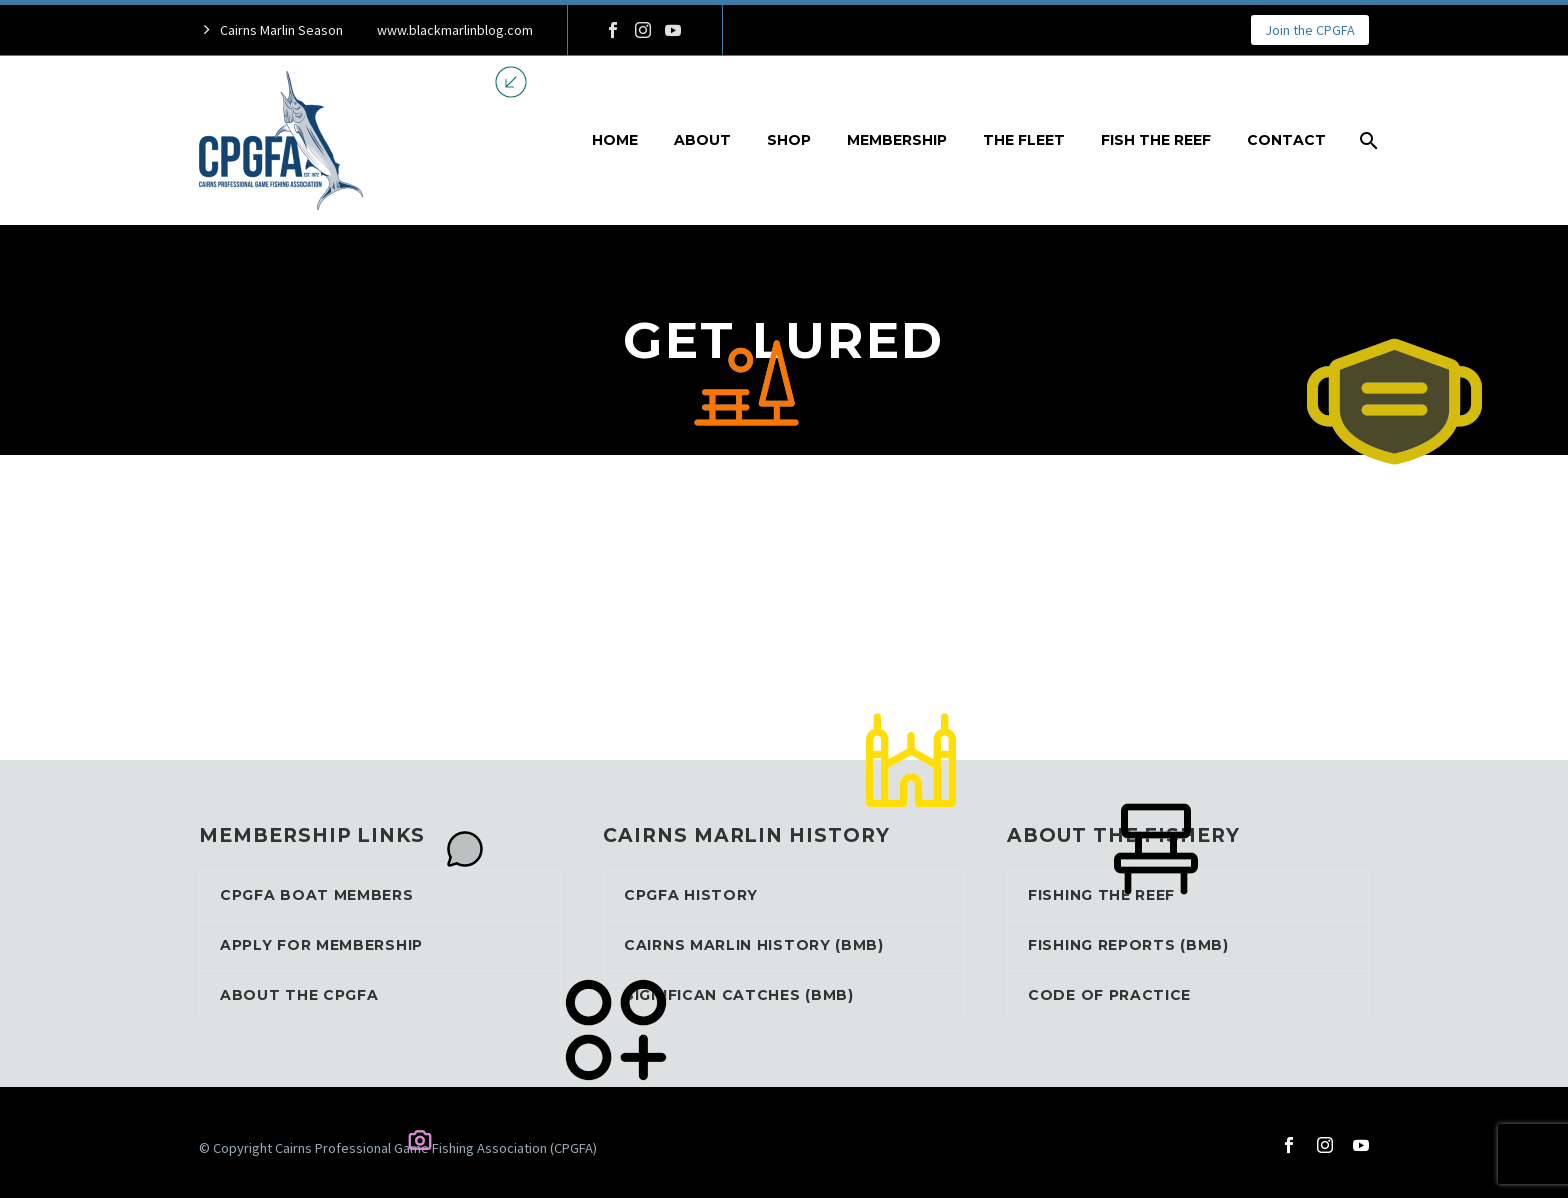 Image resolution: width=1568 pixels, height=1198 pixels. What do you see at coordinates (1394, 404) in the screenshot?
I see `health and safety guidelines or requirements` at bounding box center [1394, 404].